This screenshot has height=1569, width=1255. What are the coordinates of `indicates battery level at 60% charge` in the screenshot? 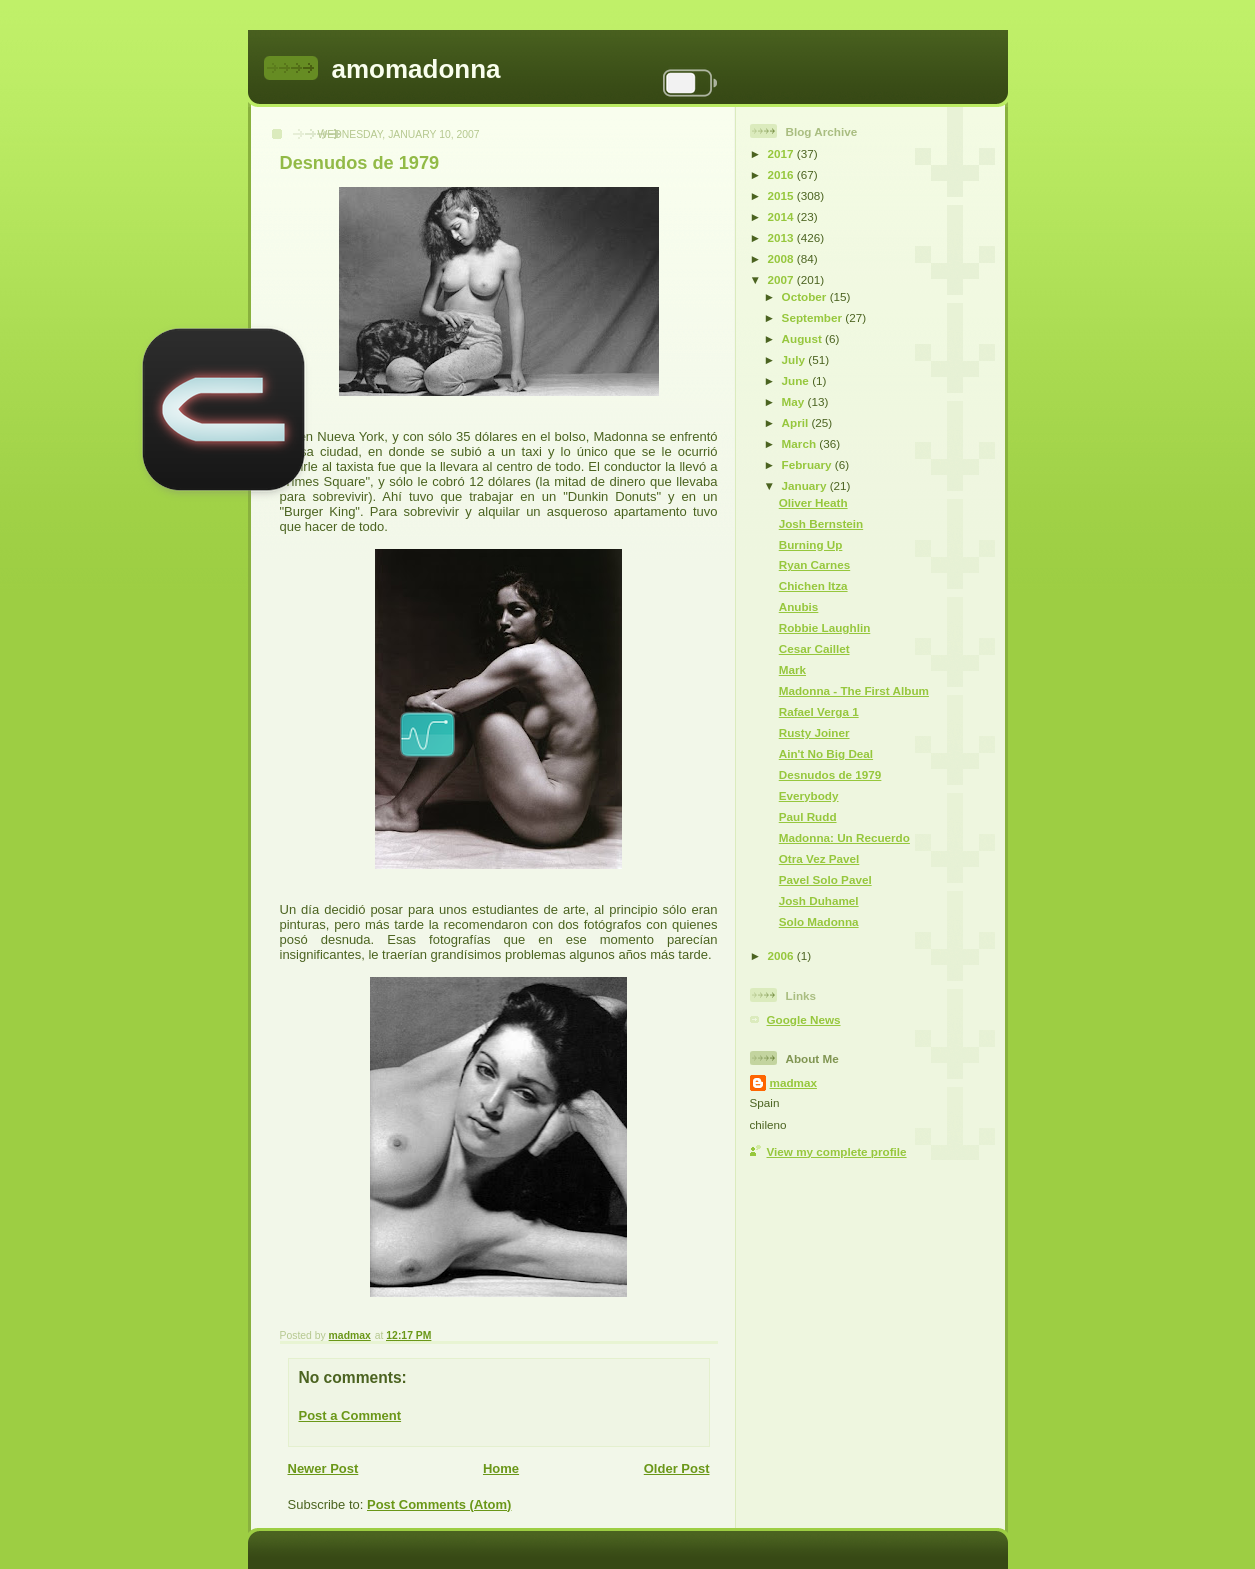 It's located at (690, 83).